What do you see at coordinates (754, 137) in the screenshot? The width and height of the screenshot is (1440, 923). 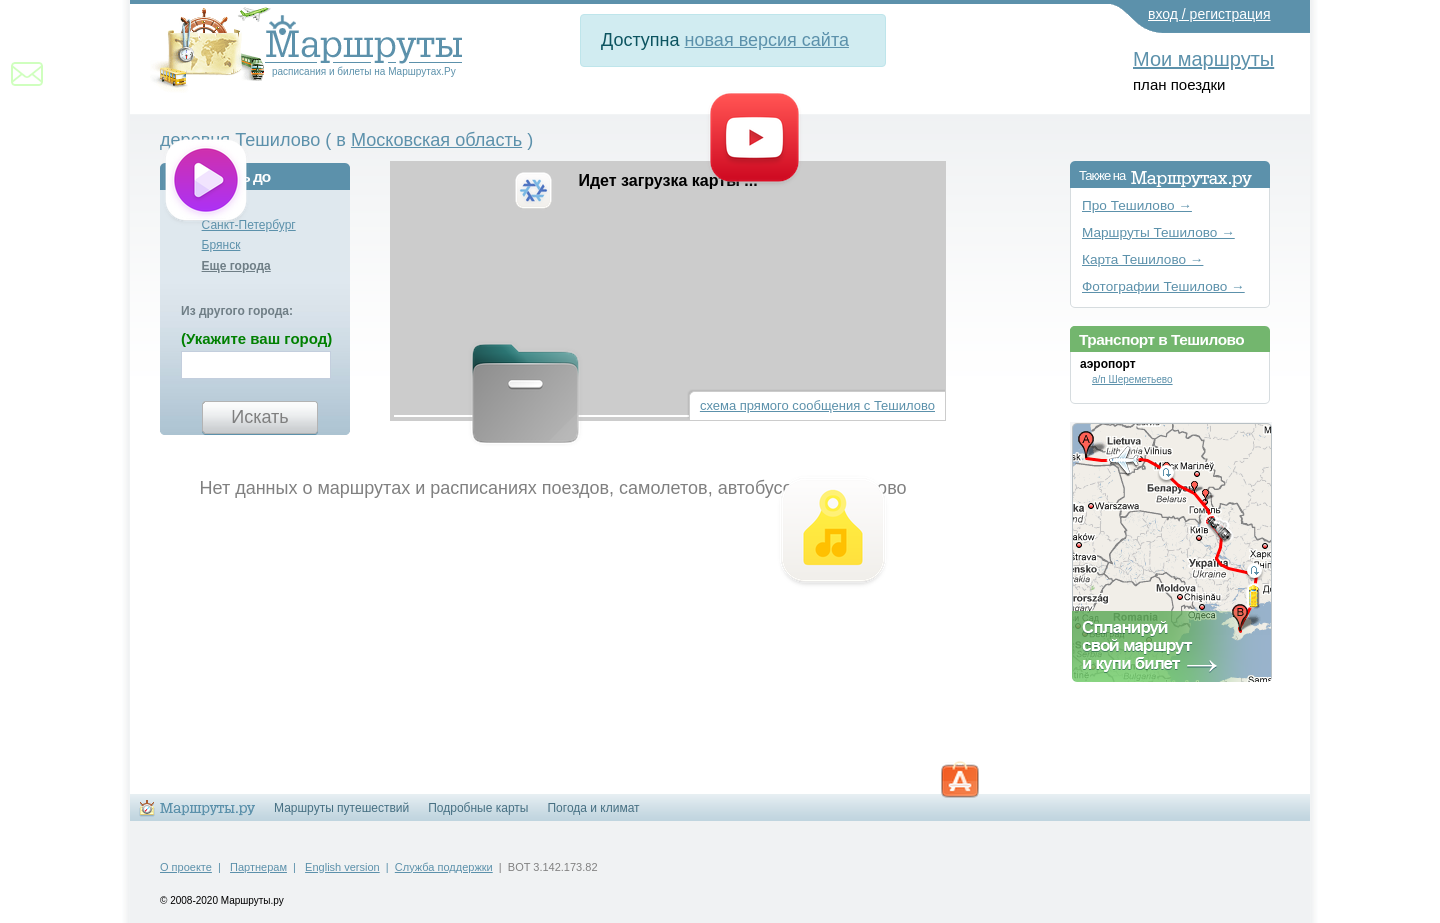 I see `open the YouTube app` at bounding box center [754, 137].